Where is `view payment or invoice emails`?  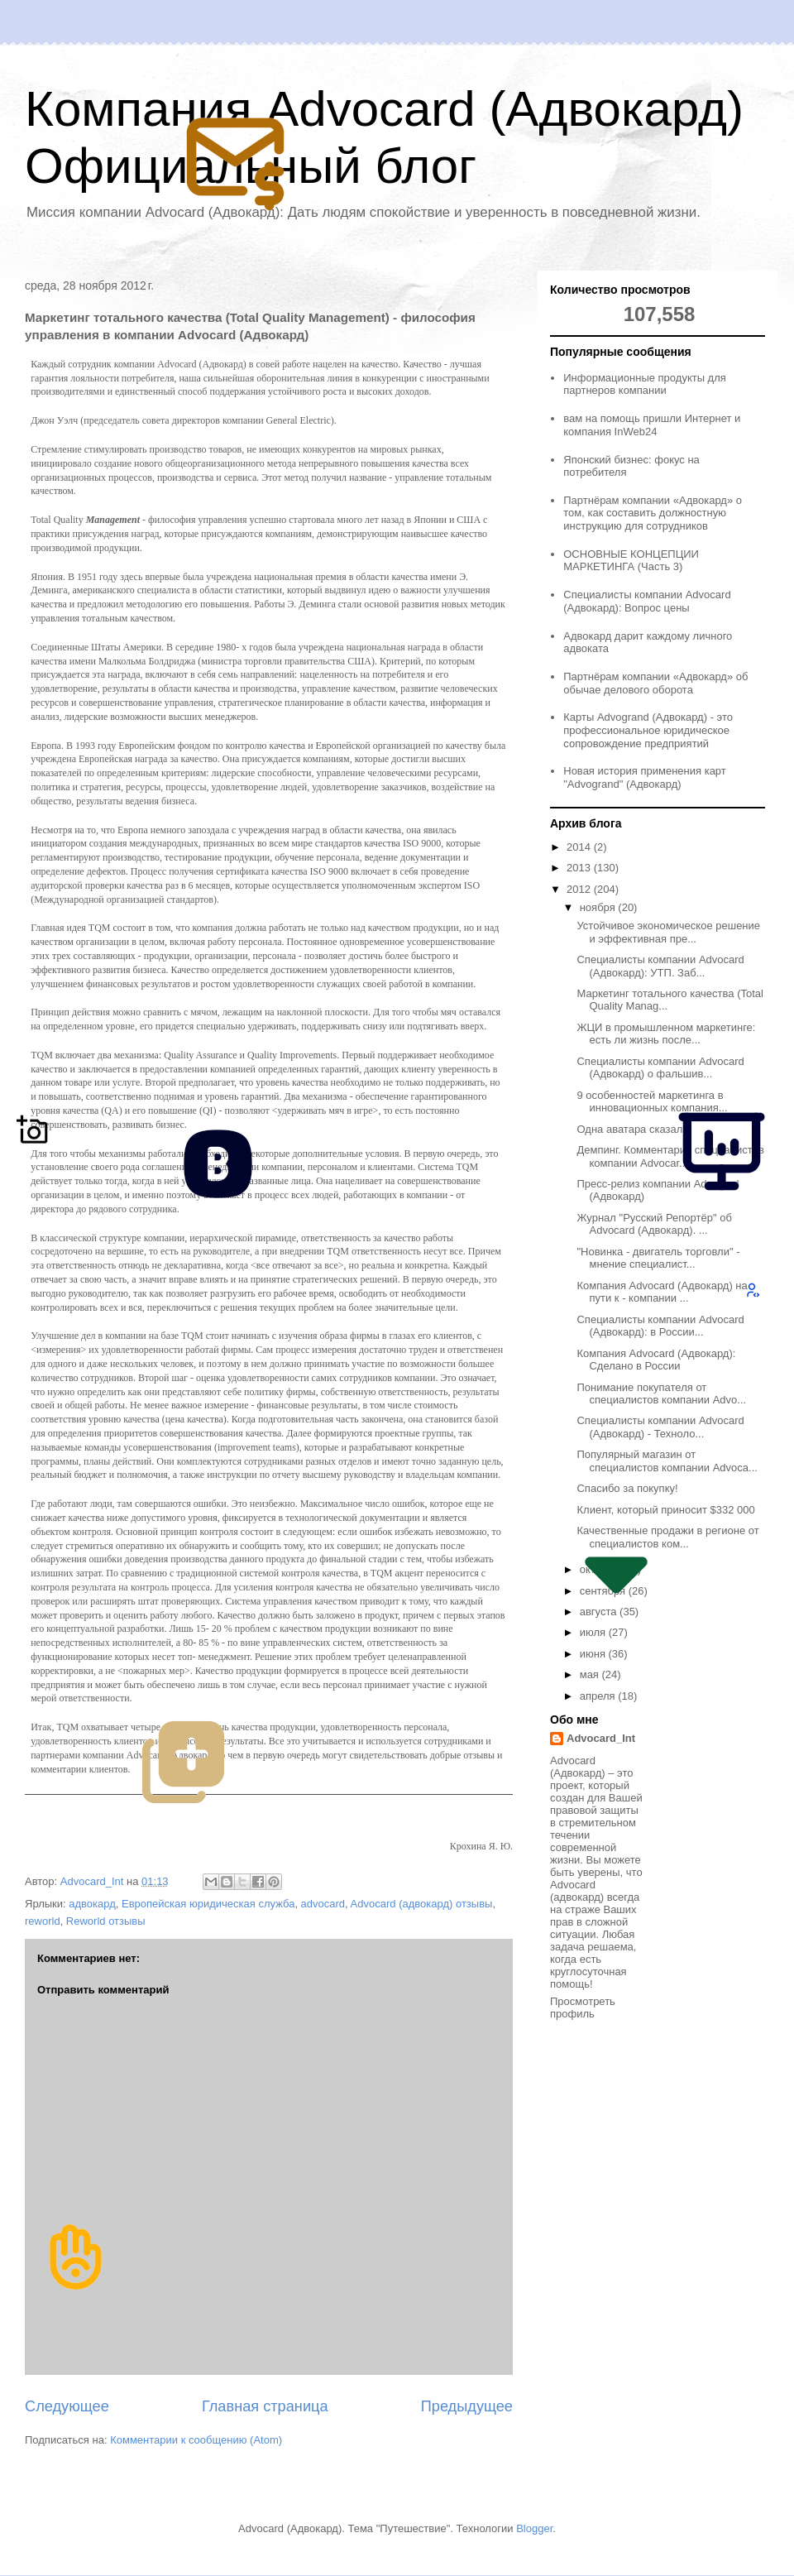 view payment or invoice emails is located at coordinates (235, 156).